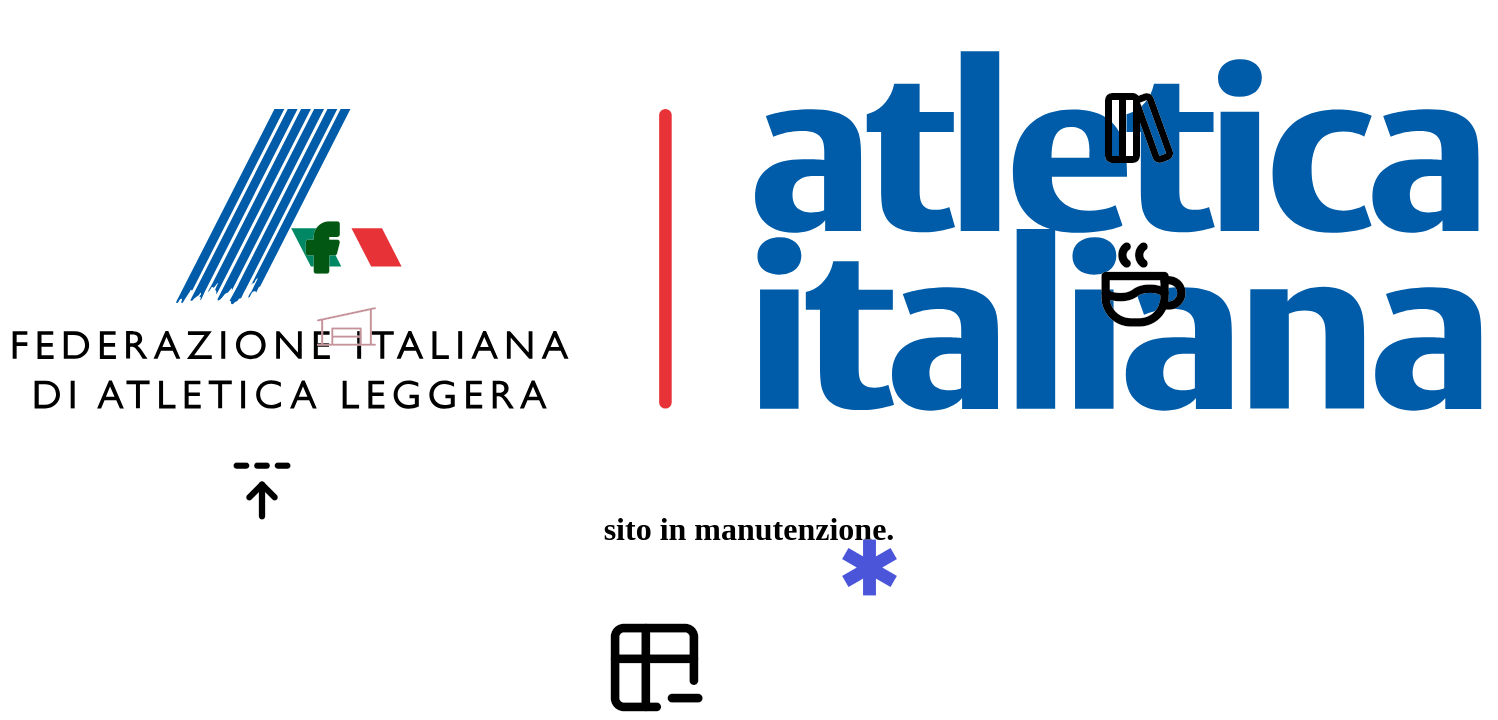 The width and height of the screenshot is (1498, 720). I want to click on remove a row or column from a table, so click(654, 667).